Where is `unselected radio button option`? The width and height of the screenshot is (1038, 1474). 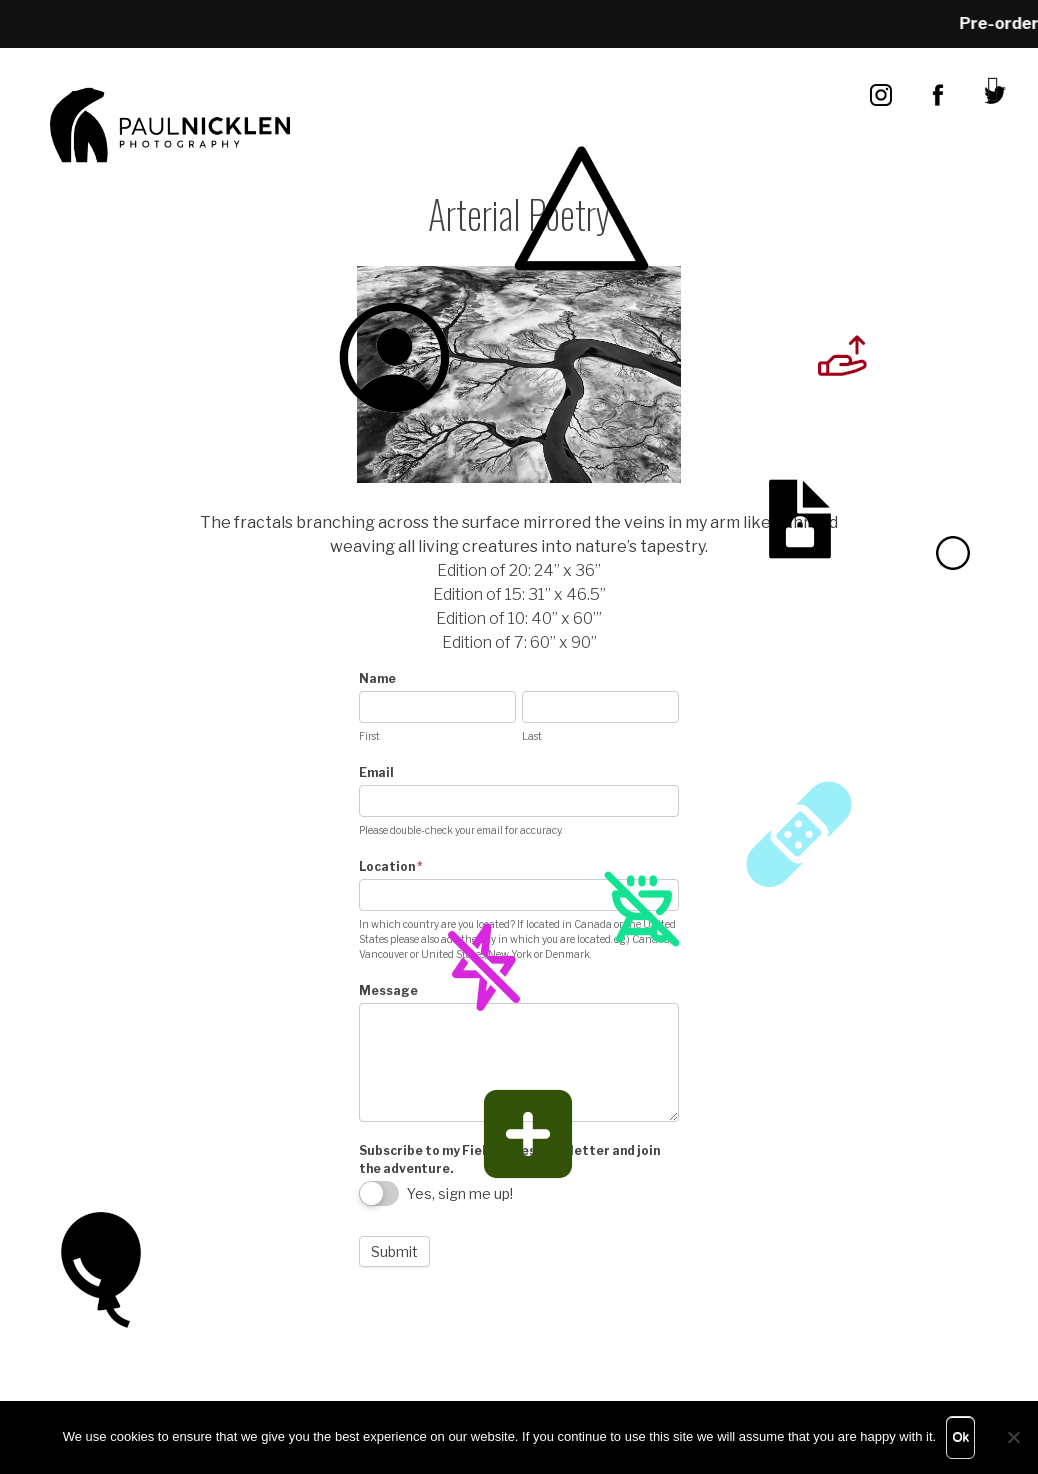
unselected radio button option is located at coordinates (953, 553).